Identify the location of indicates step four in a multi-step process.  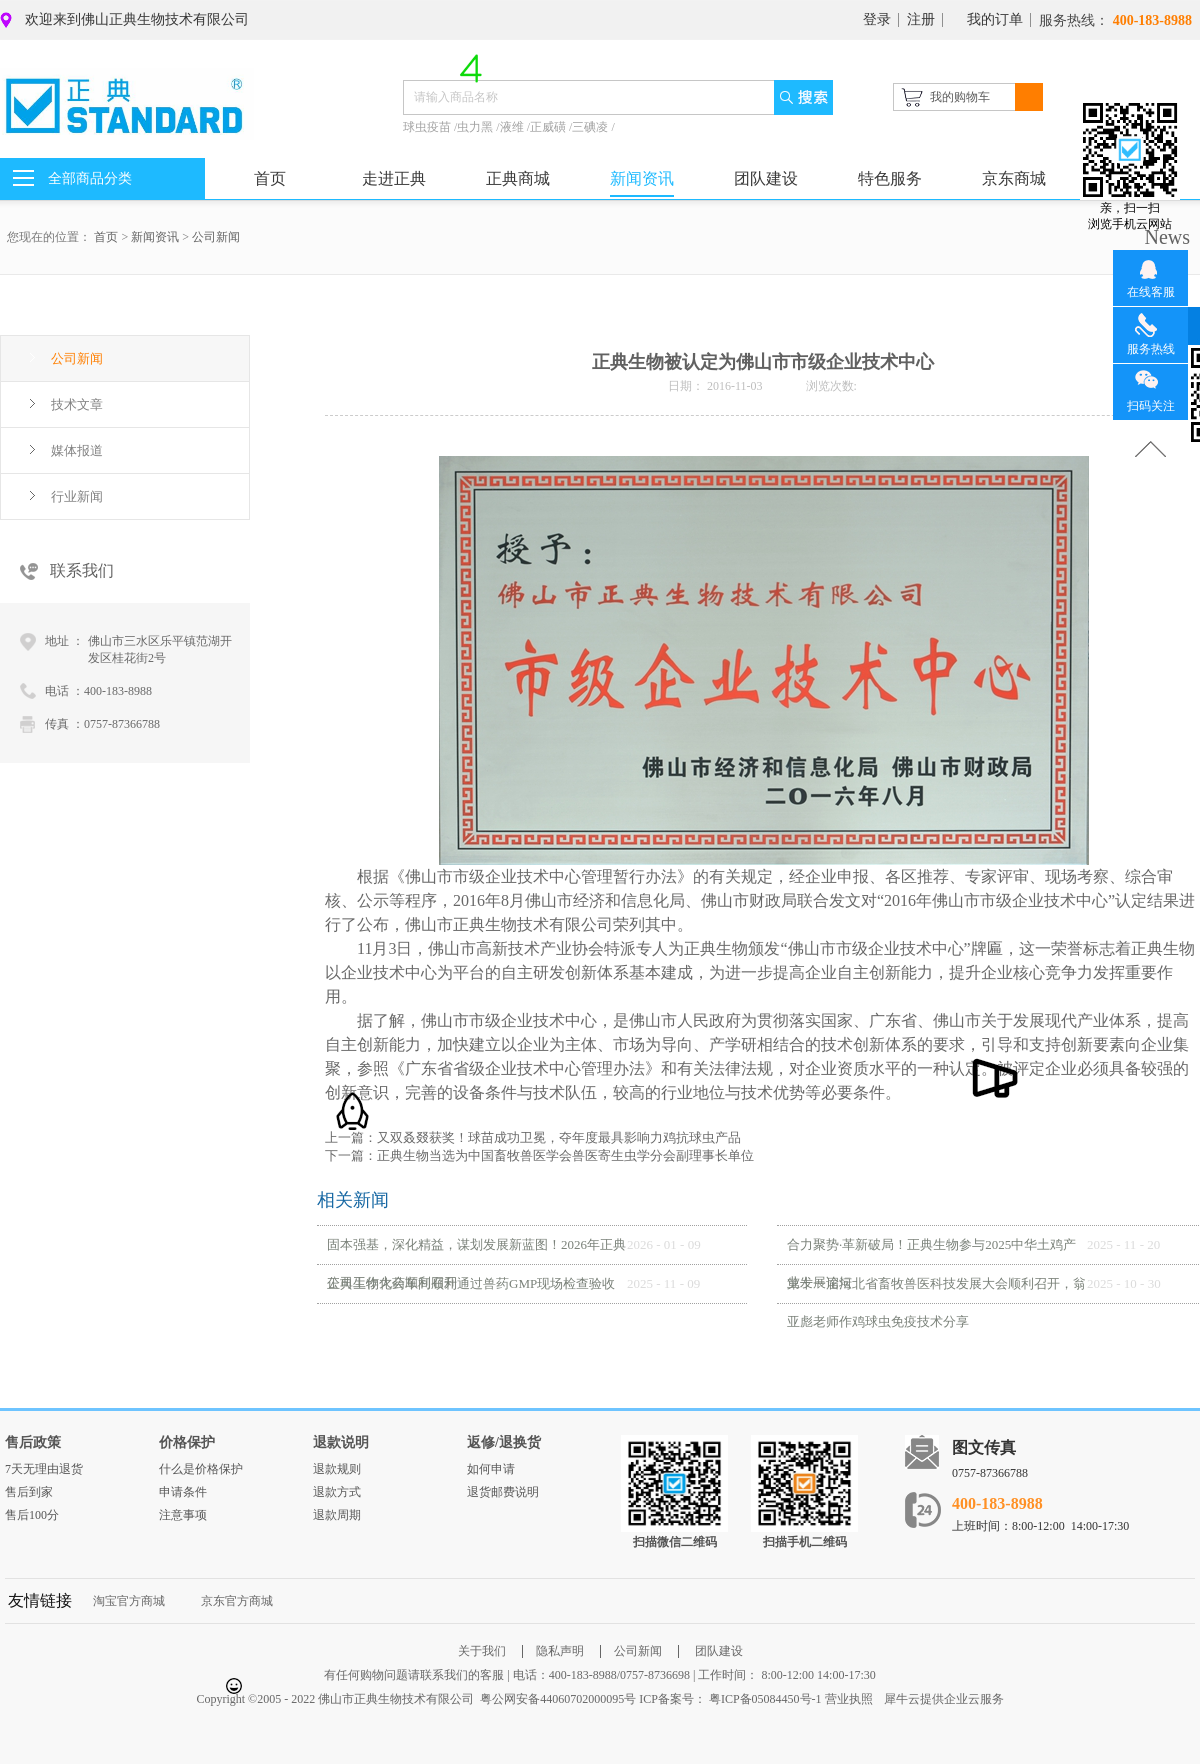
(471, 68).